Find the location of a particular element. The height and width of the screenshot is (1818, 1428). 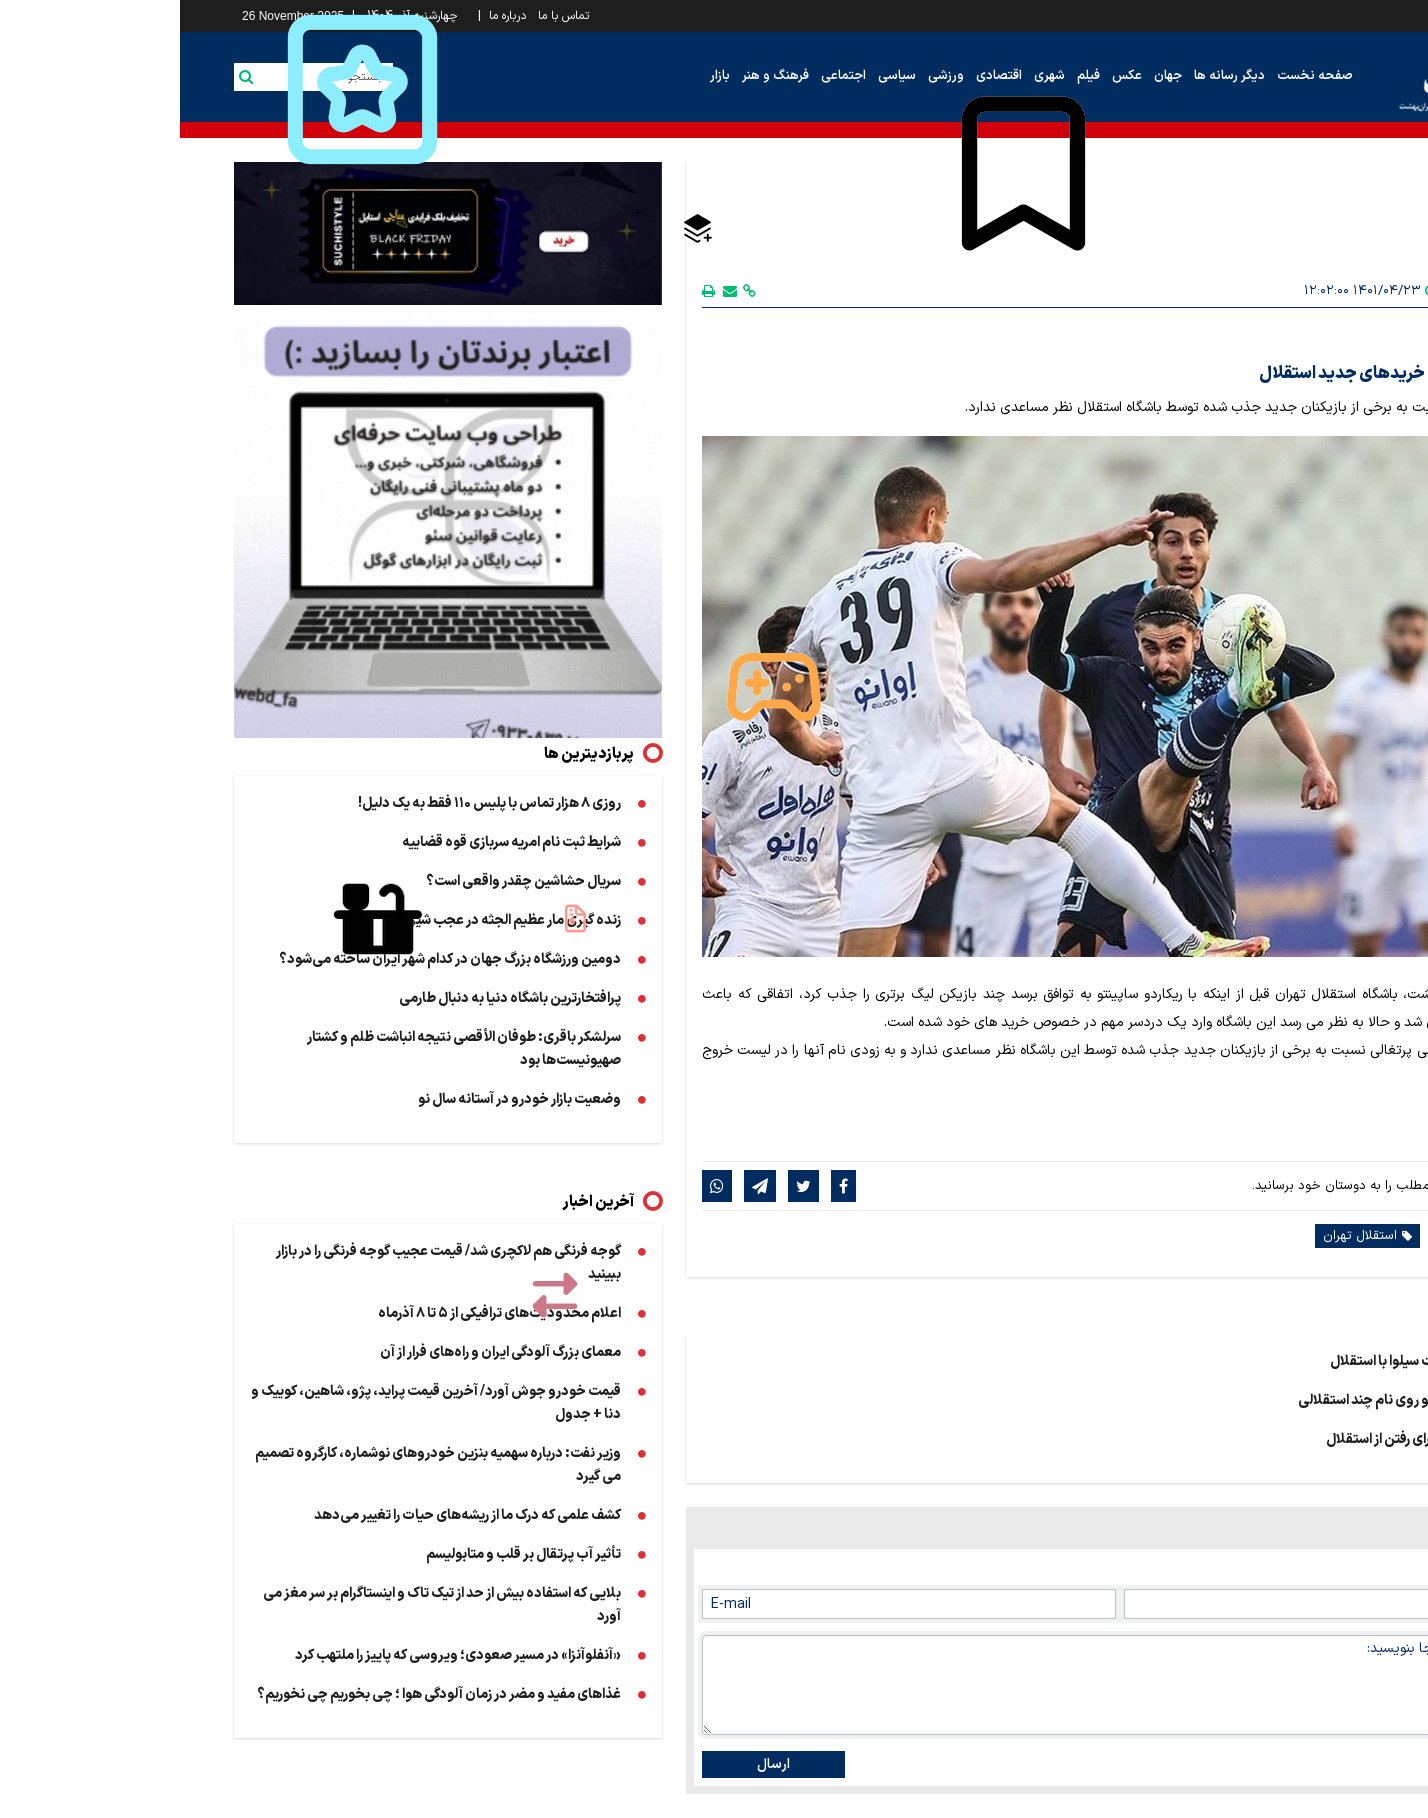

save this item for later is located at coordinates (1023, 173).